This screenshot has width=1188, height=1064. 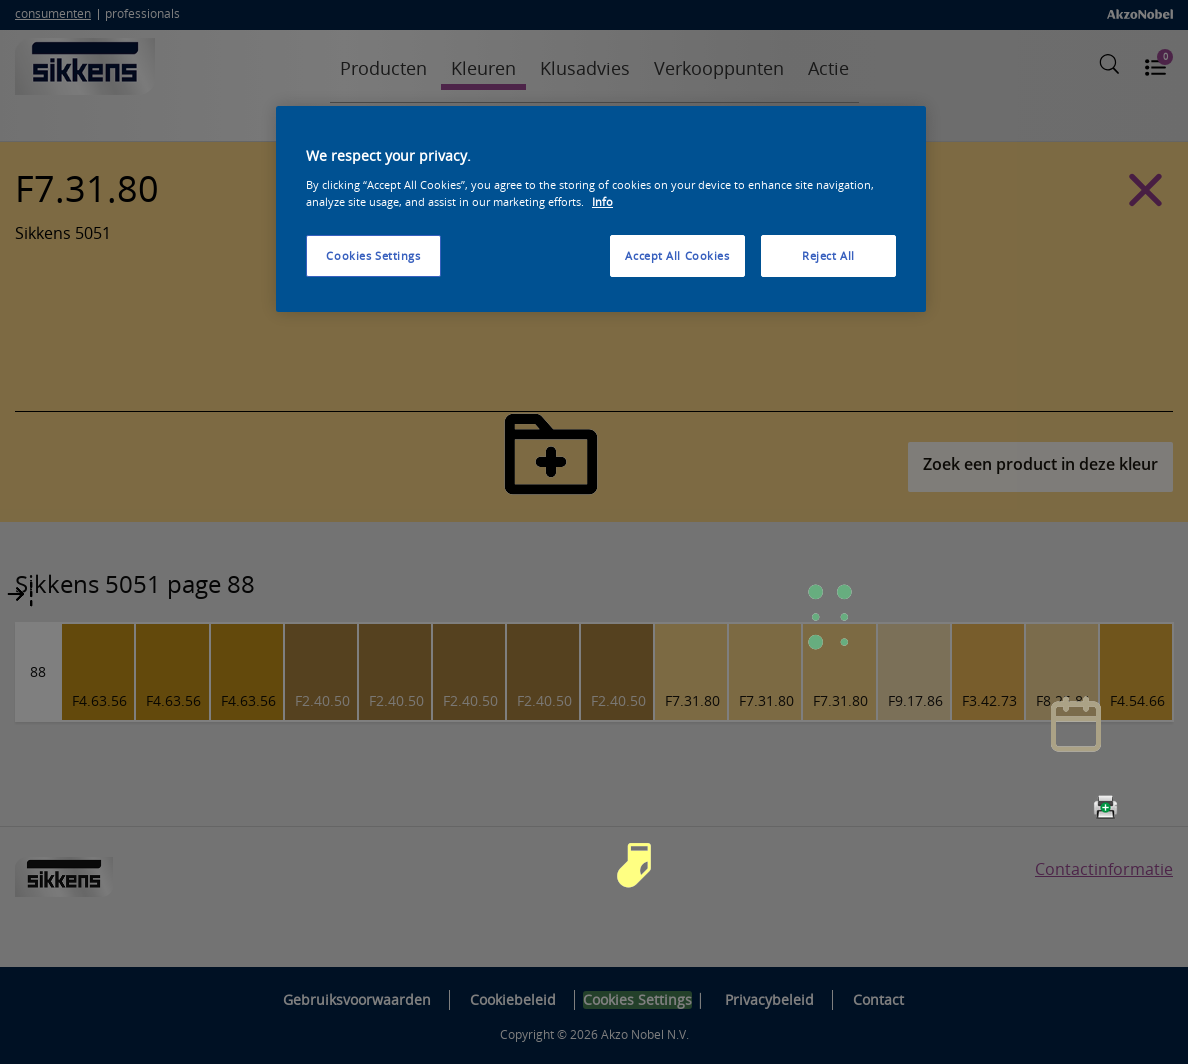 I want to click on browse clothing or apparel items, so click(x=635, y=864).